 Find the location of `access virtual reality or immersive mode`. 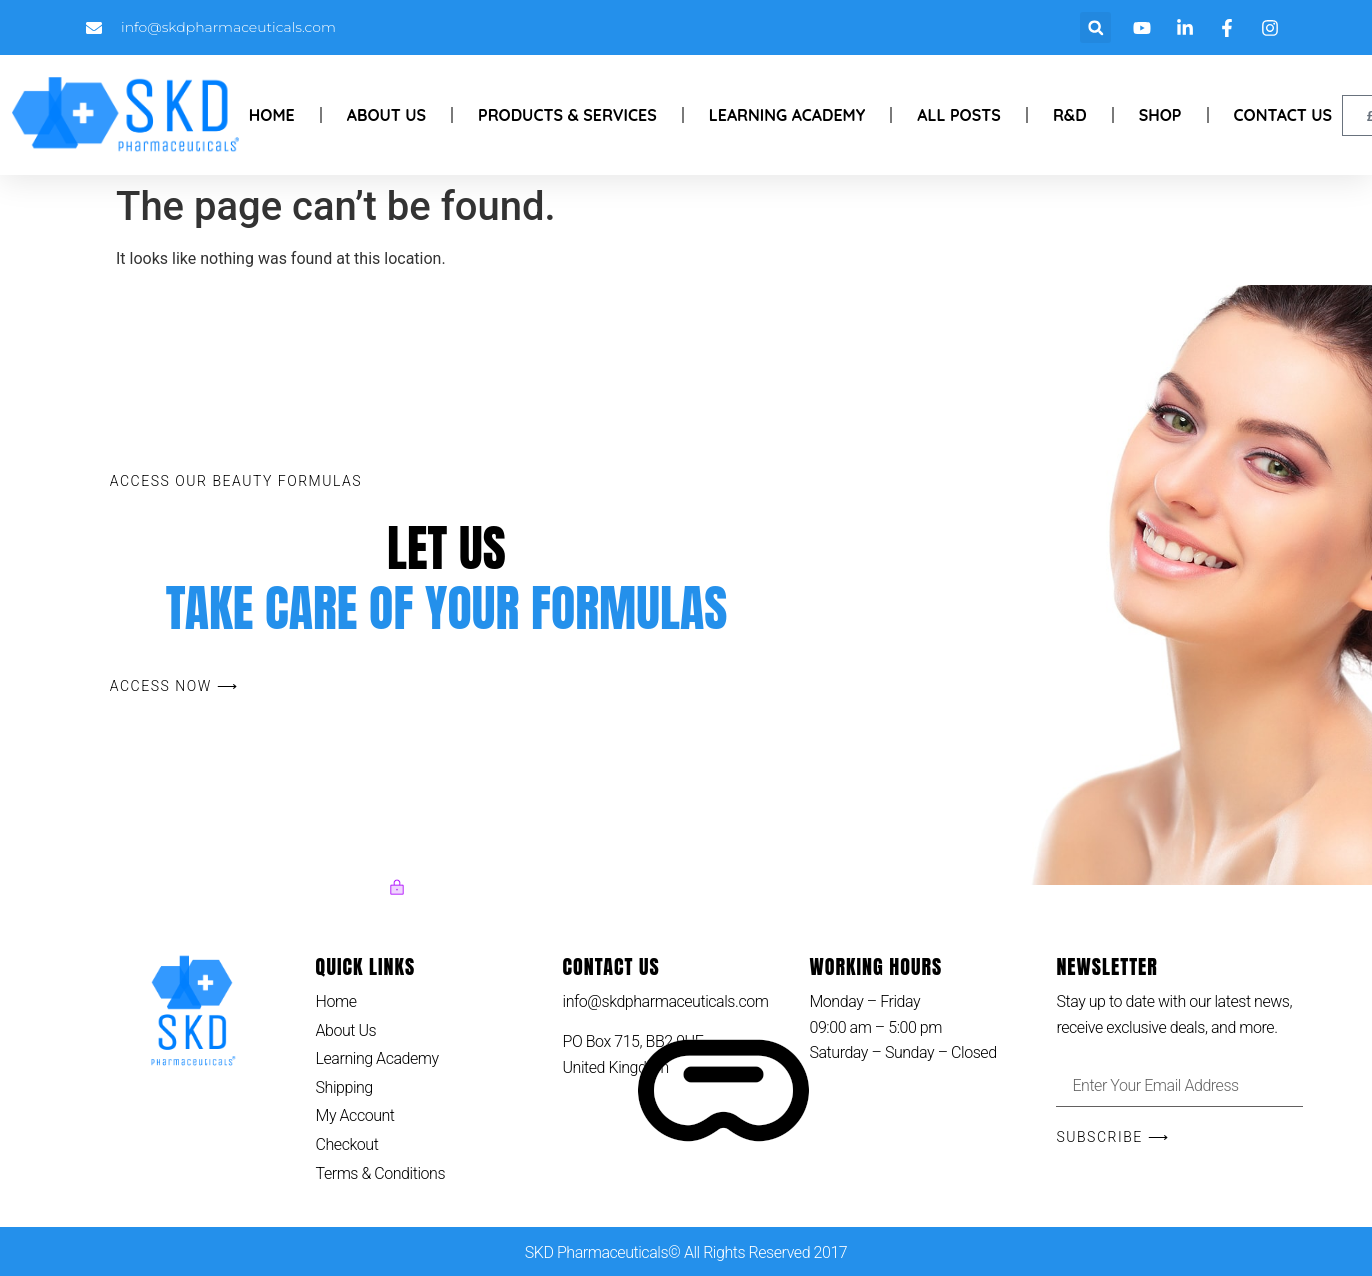

access virtual reality or immersive mode is located at coordinates (723, 1090).